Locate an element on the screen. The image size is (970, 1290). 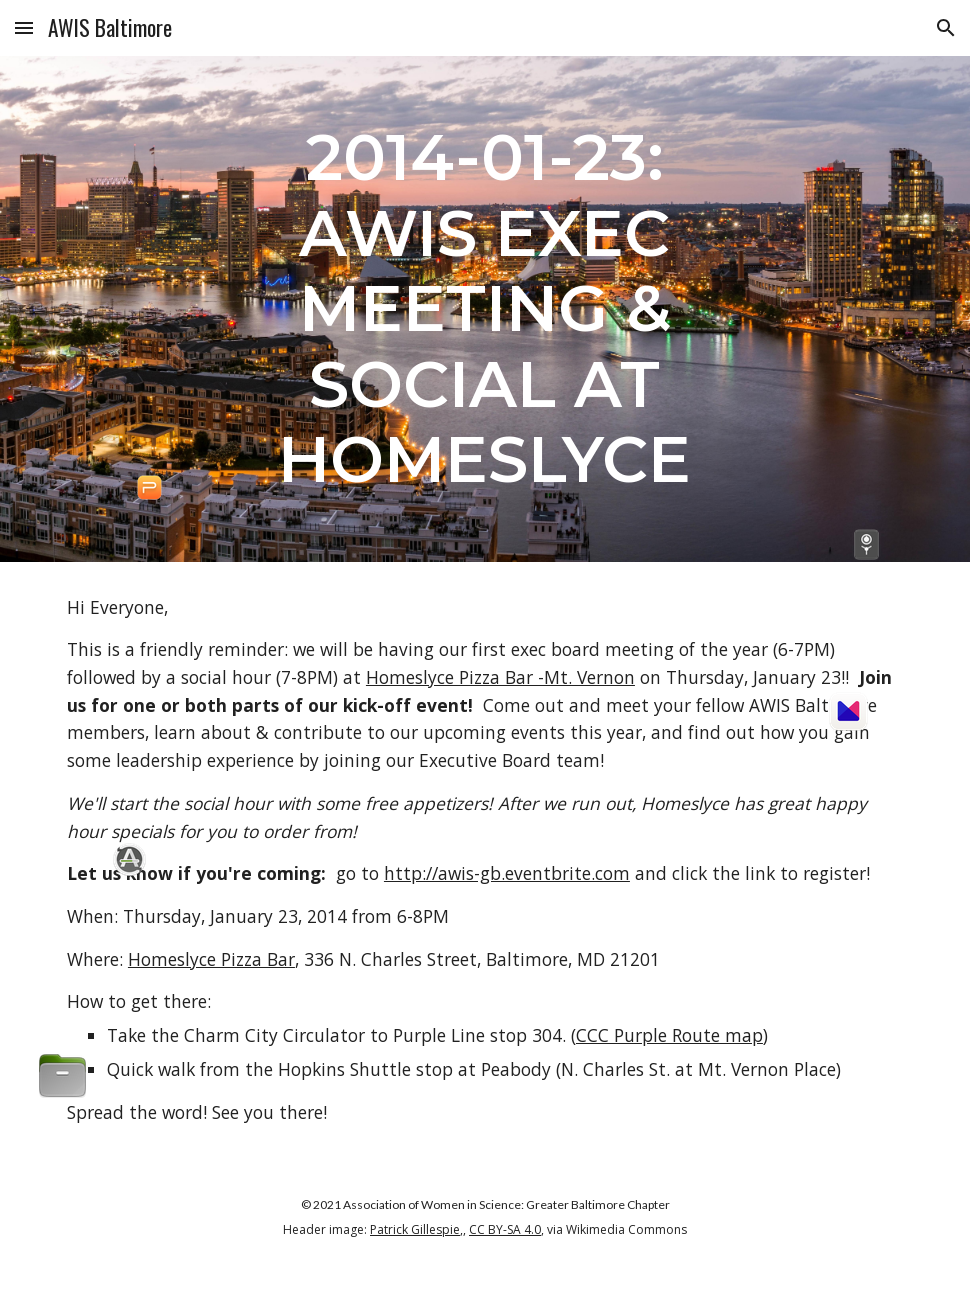
open the file manager is located at coordinates (62, 1075).